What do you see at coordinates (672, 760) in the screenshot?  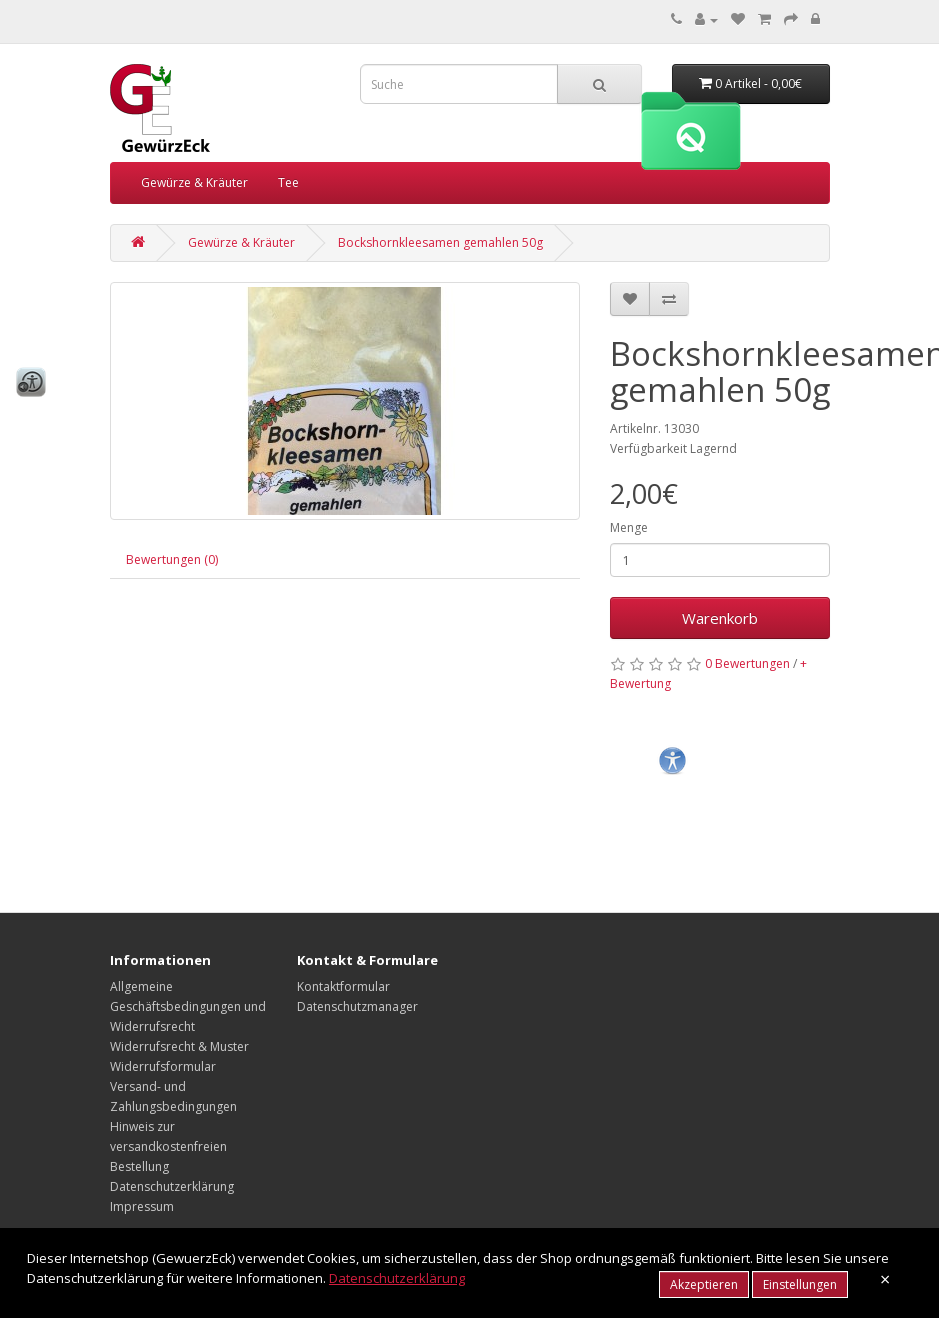 I see `open accessibility settings` at bounding box center [672, 760].